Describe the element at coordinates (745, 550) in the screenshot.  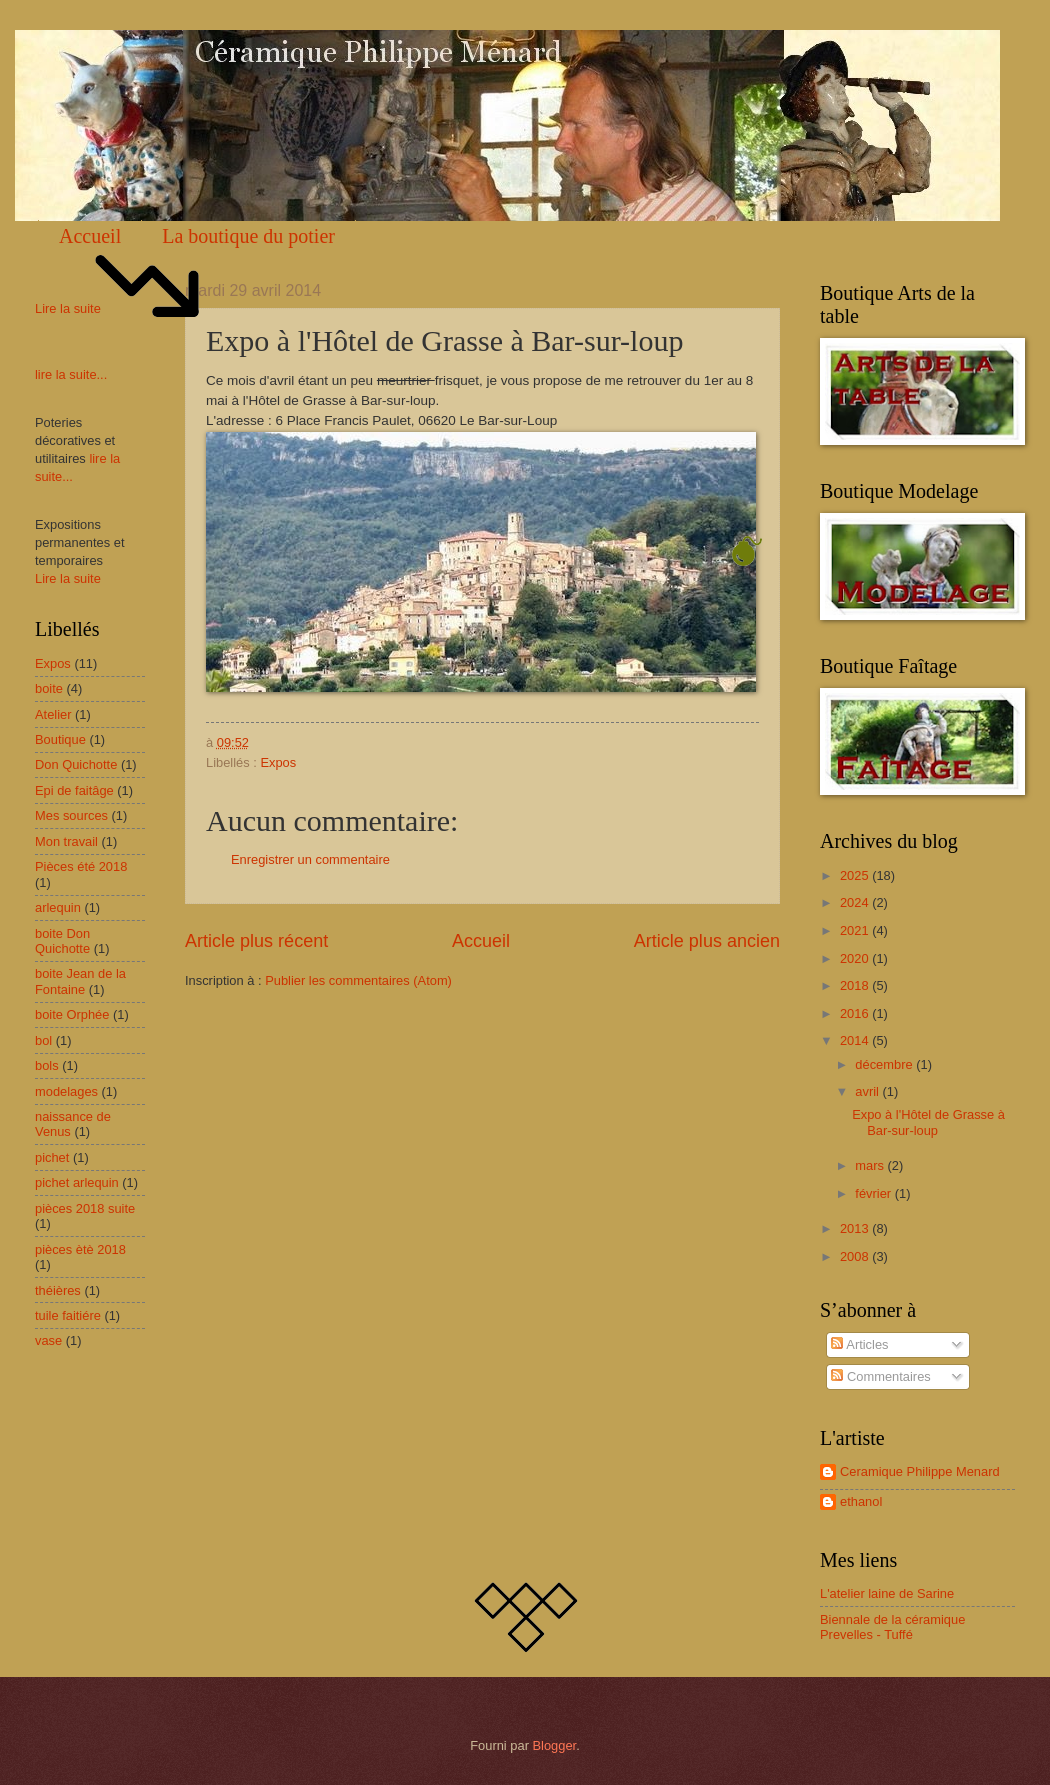
I see `indicates a destructive or dangerous action` at that location.